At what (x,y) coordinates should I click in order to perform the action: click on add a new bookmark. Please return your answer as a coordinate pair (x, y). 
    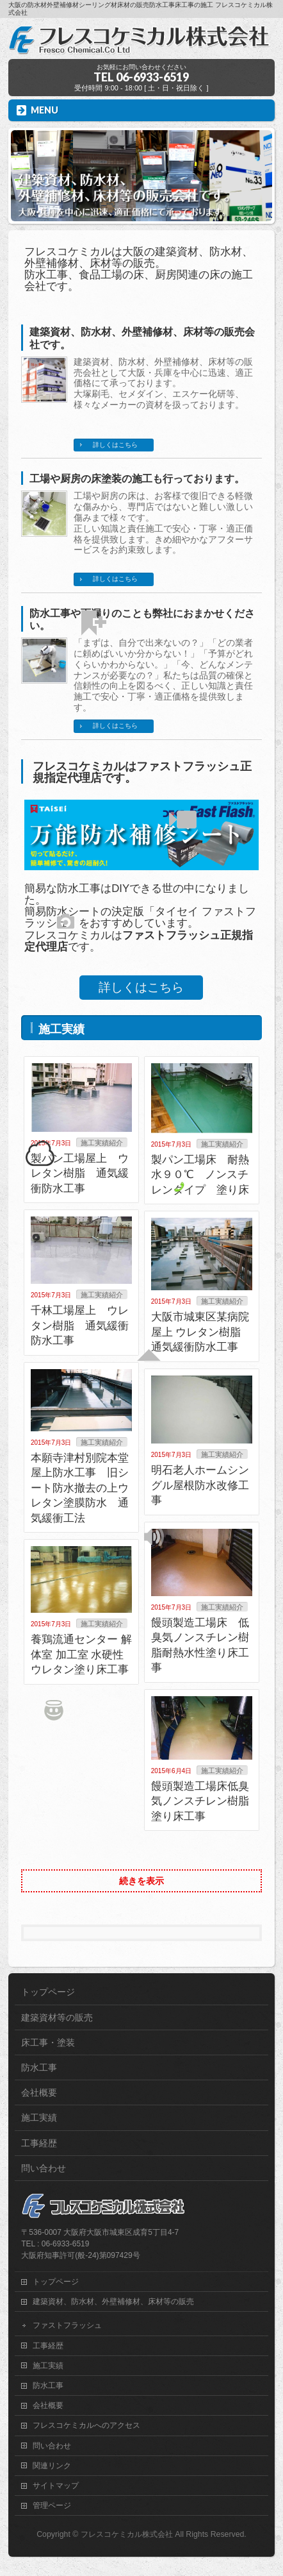
    Looking at the image, I should click on (93, 626).